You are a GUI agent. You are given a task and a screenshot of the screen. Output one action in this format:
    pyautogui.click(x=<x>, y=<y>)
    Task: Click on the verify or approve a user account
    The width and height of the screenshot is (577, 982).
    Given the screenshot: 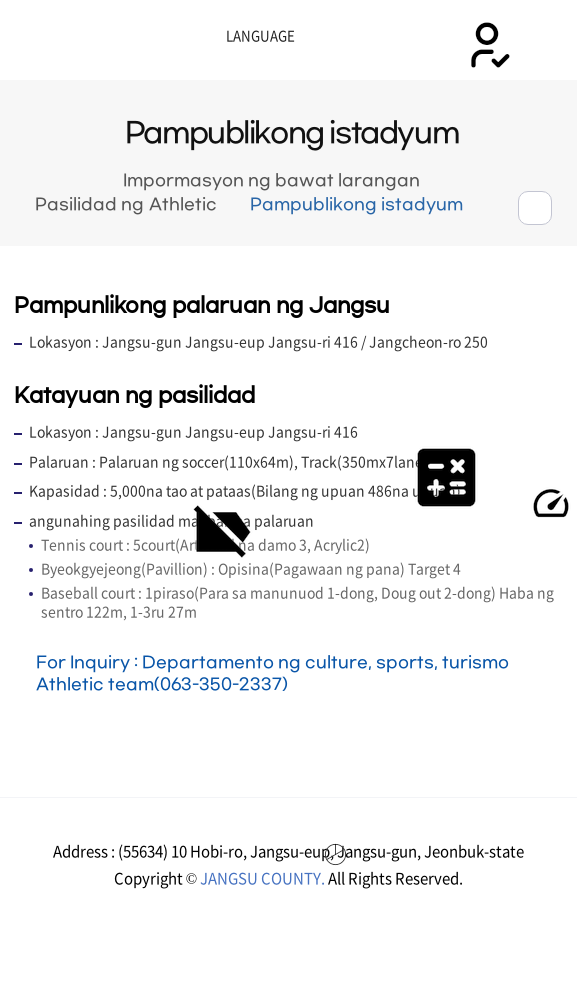 What is the action you would take?
    pyautogui.click(x=487, y=45)
    